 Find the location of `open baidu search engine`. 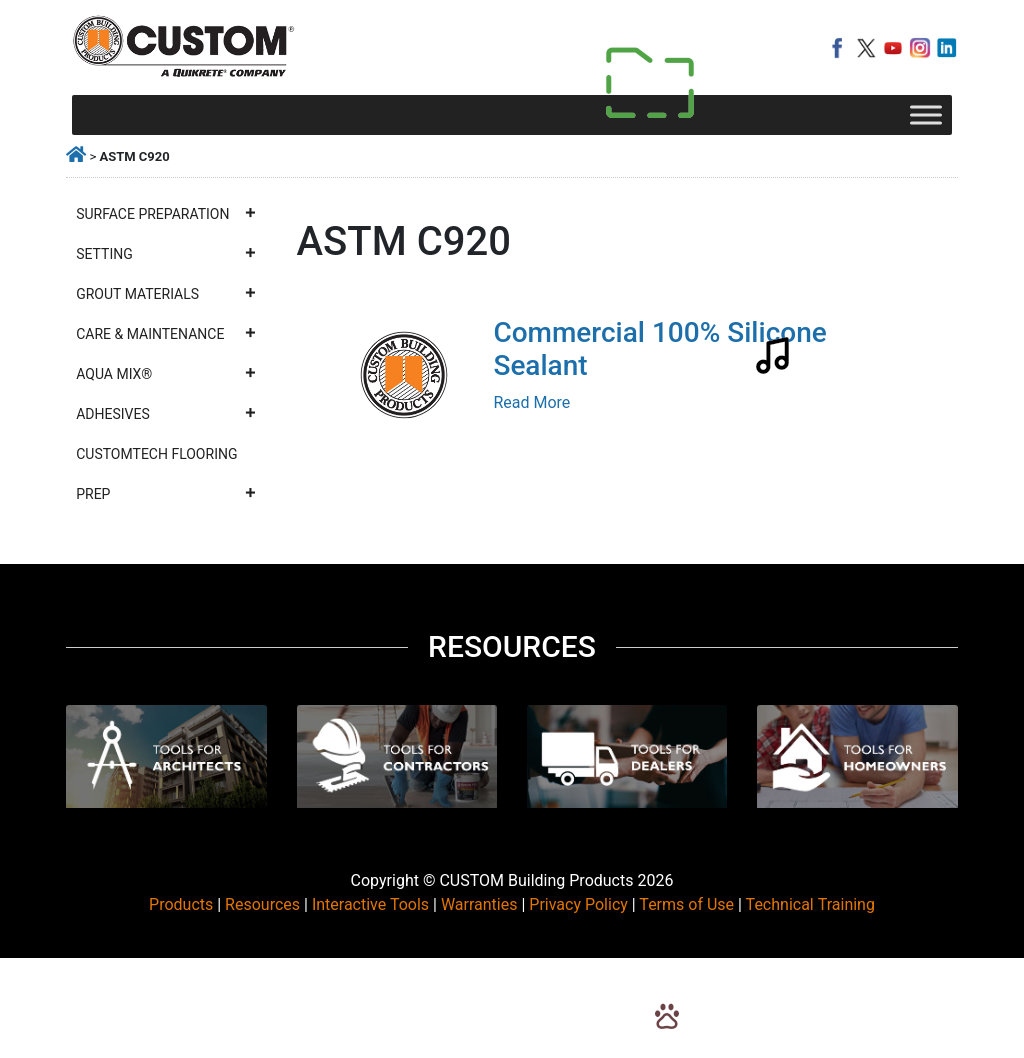

open baidu search engine is located at coordinates (667, 1017).